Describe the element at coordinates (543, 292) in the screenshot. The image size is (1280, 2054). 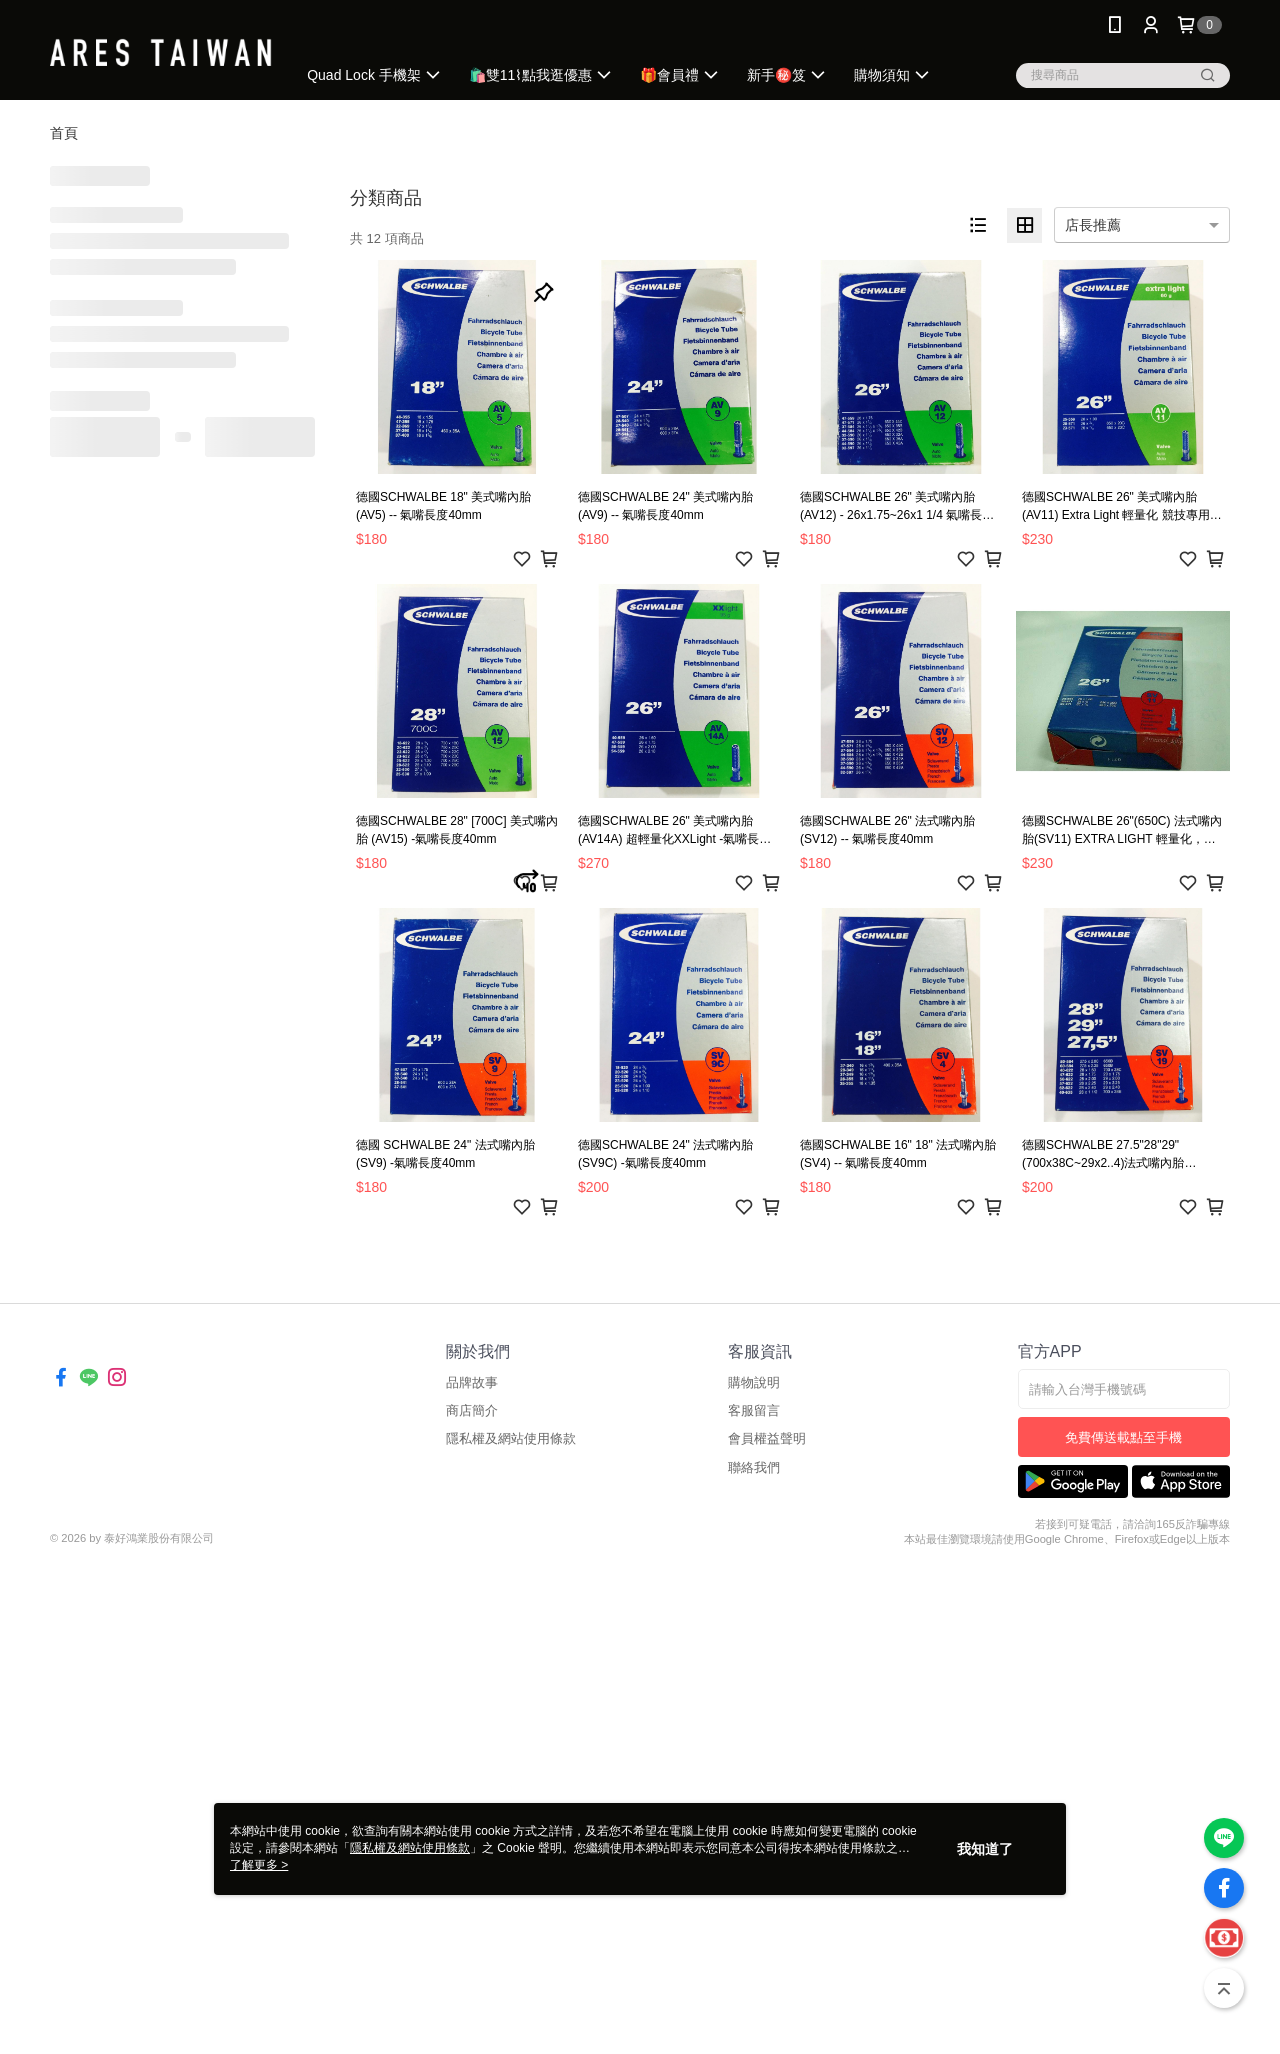
I see `pin item to keep it visible` at that location.